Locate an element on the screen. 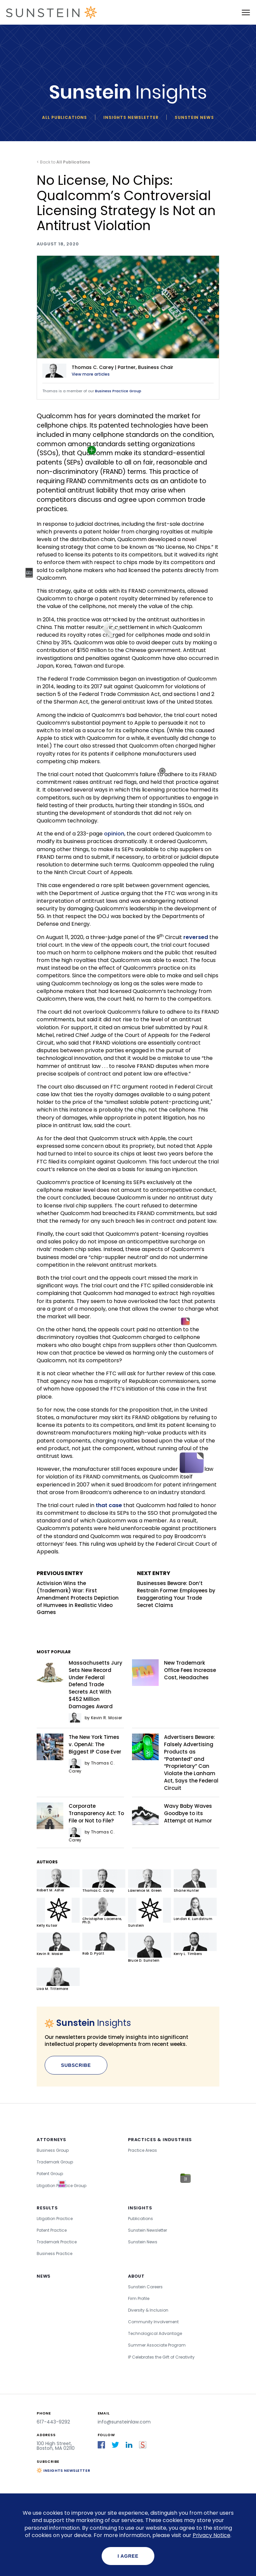 This screenshot has height=2576, width=256. open templates folder is located at coordinates (185, 2178).